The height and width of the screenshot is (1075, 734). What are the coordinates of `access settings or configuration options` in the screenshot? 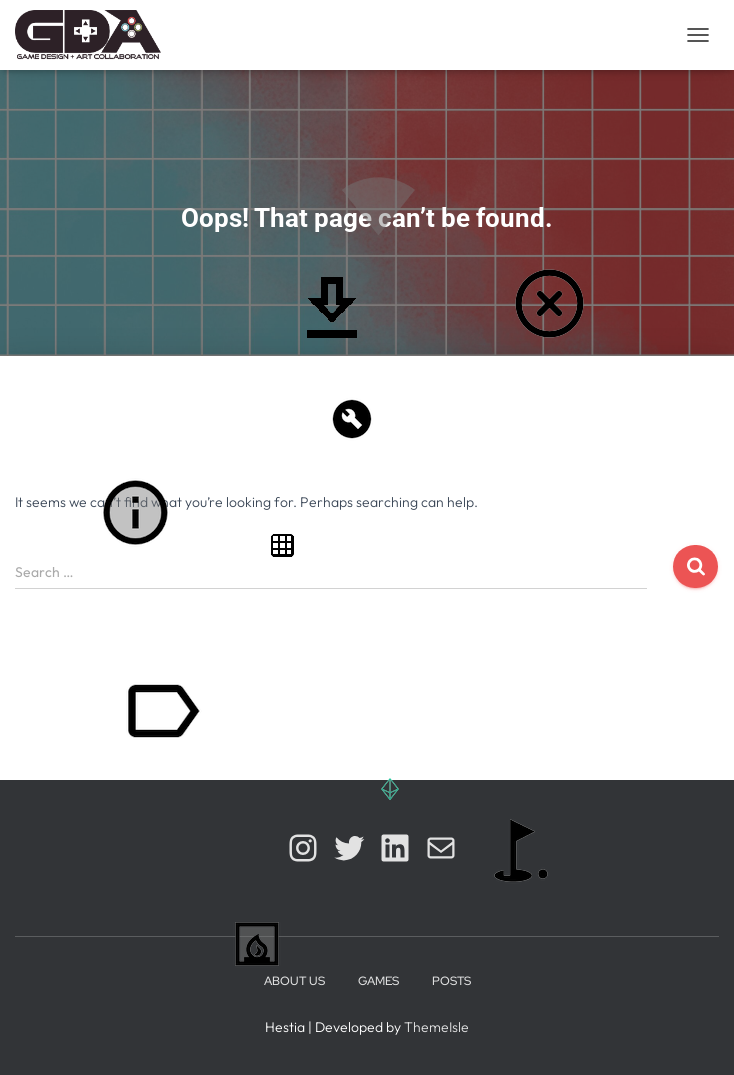 It's located at (352, 419).